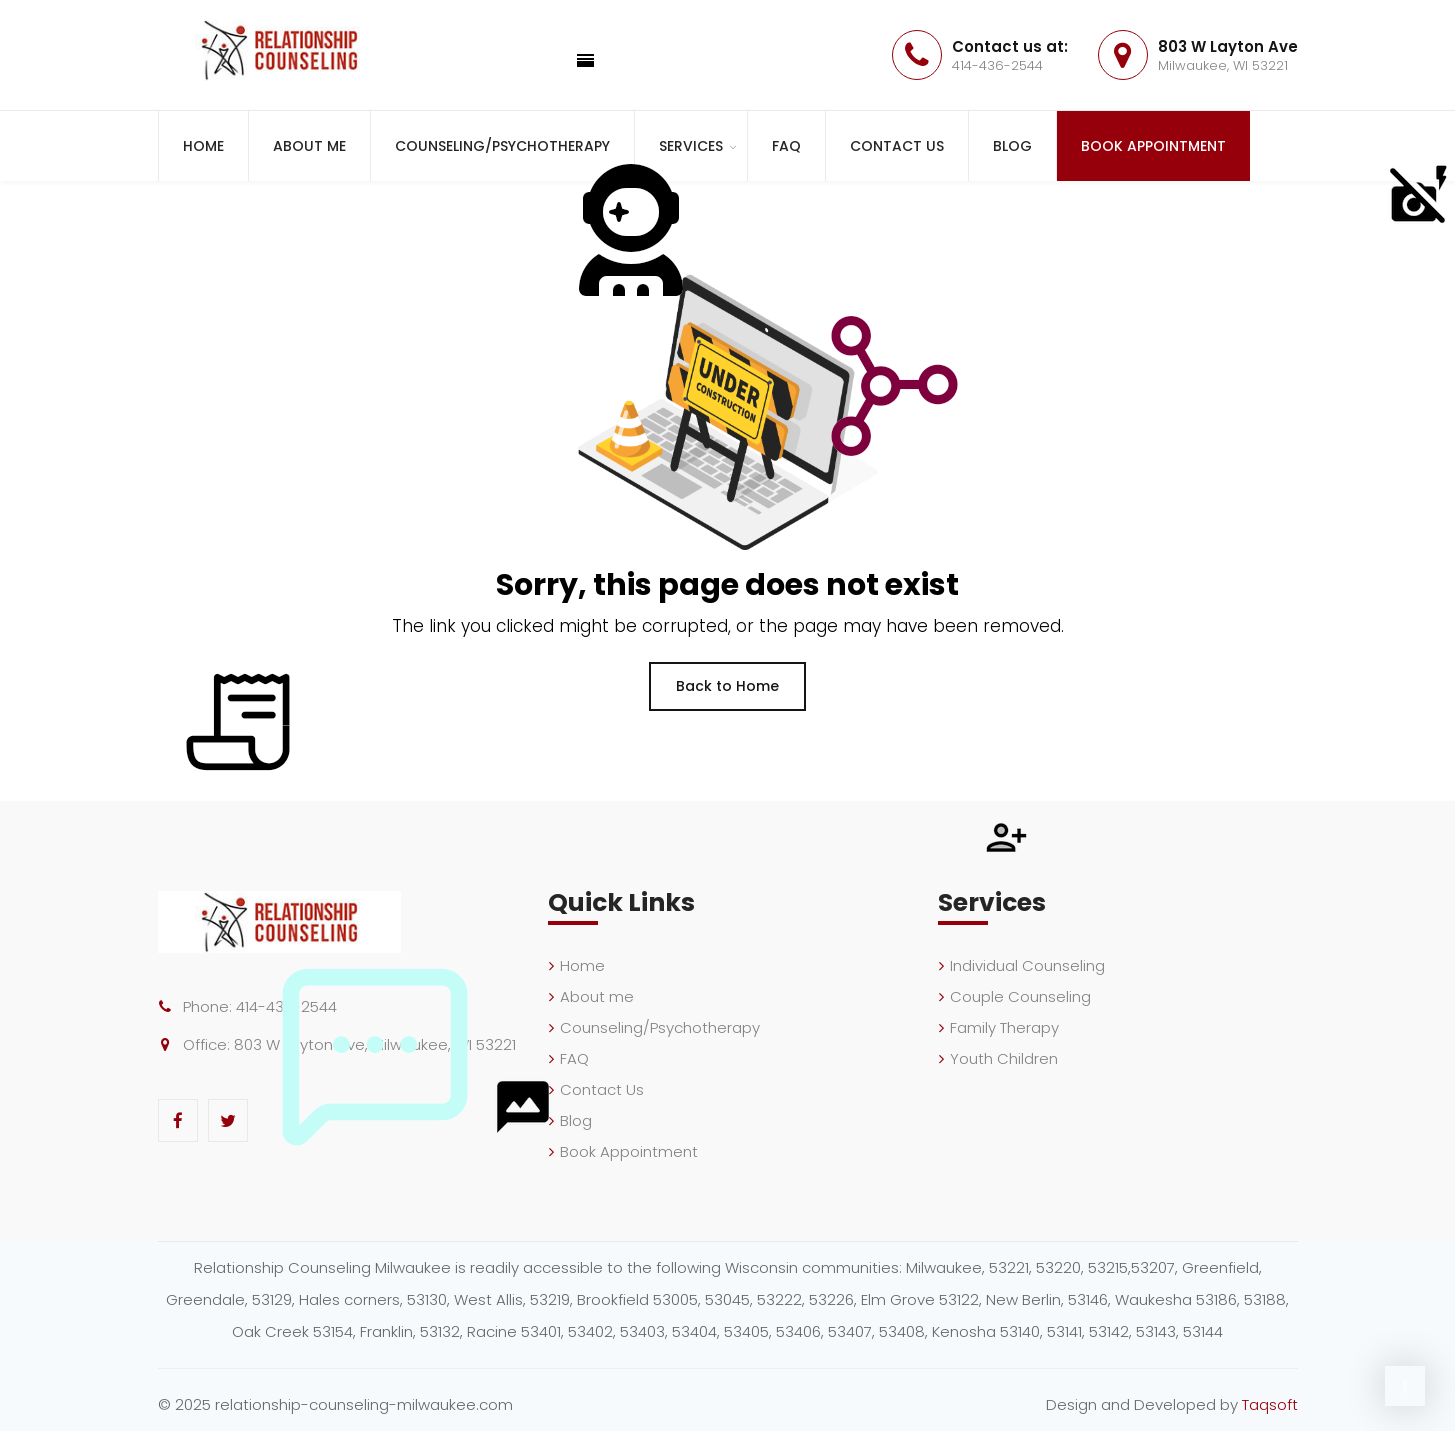 The height and width of the screenshot is (1431, 1455). I want to click on new multimedia message received, so click(523, 1107).